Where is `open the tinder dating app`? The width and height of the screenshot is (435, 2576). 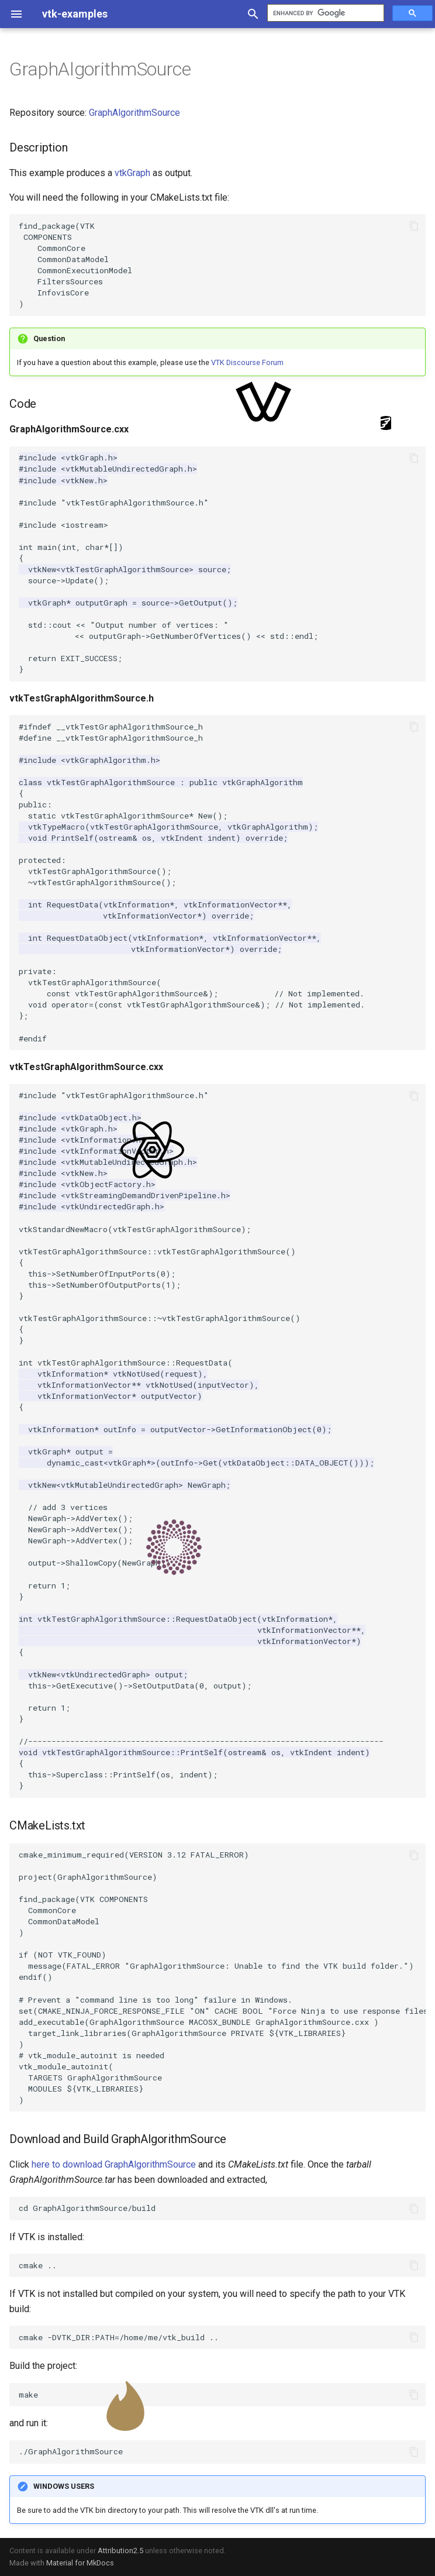
open the tinder dating app is located at coordinates (125, 2406).